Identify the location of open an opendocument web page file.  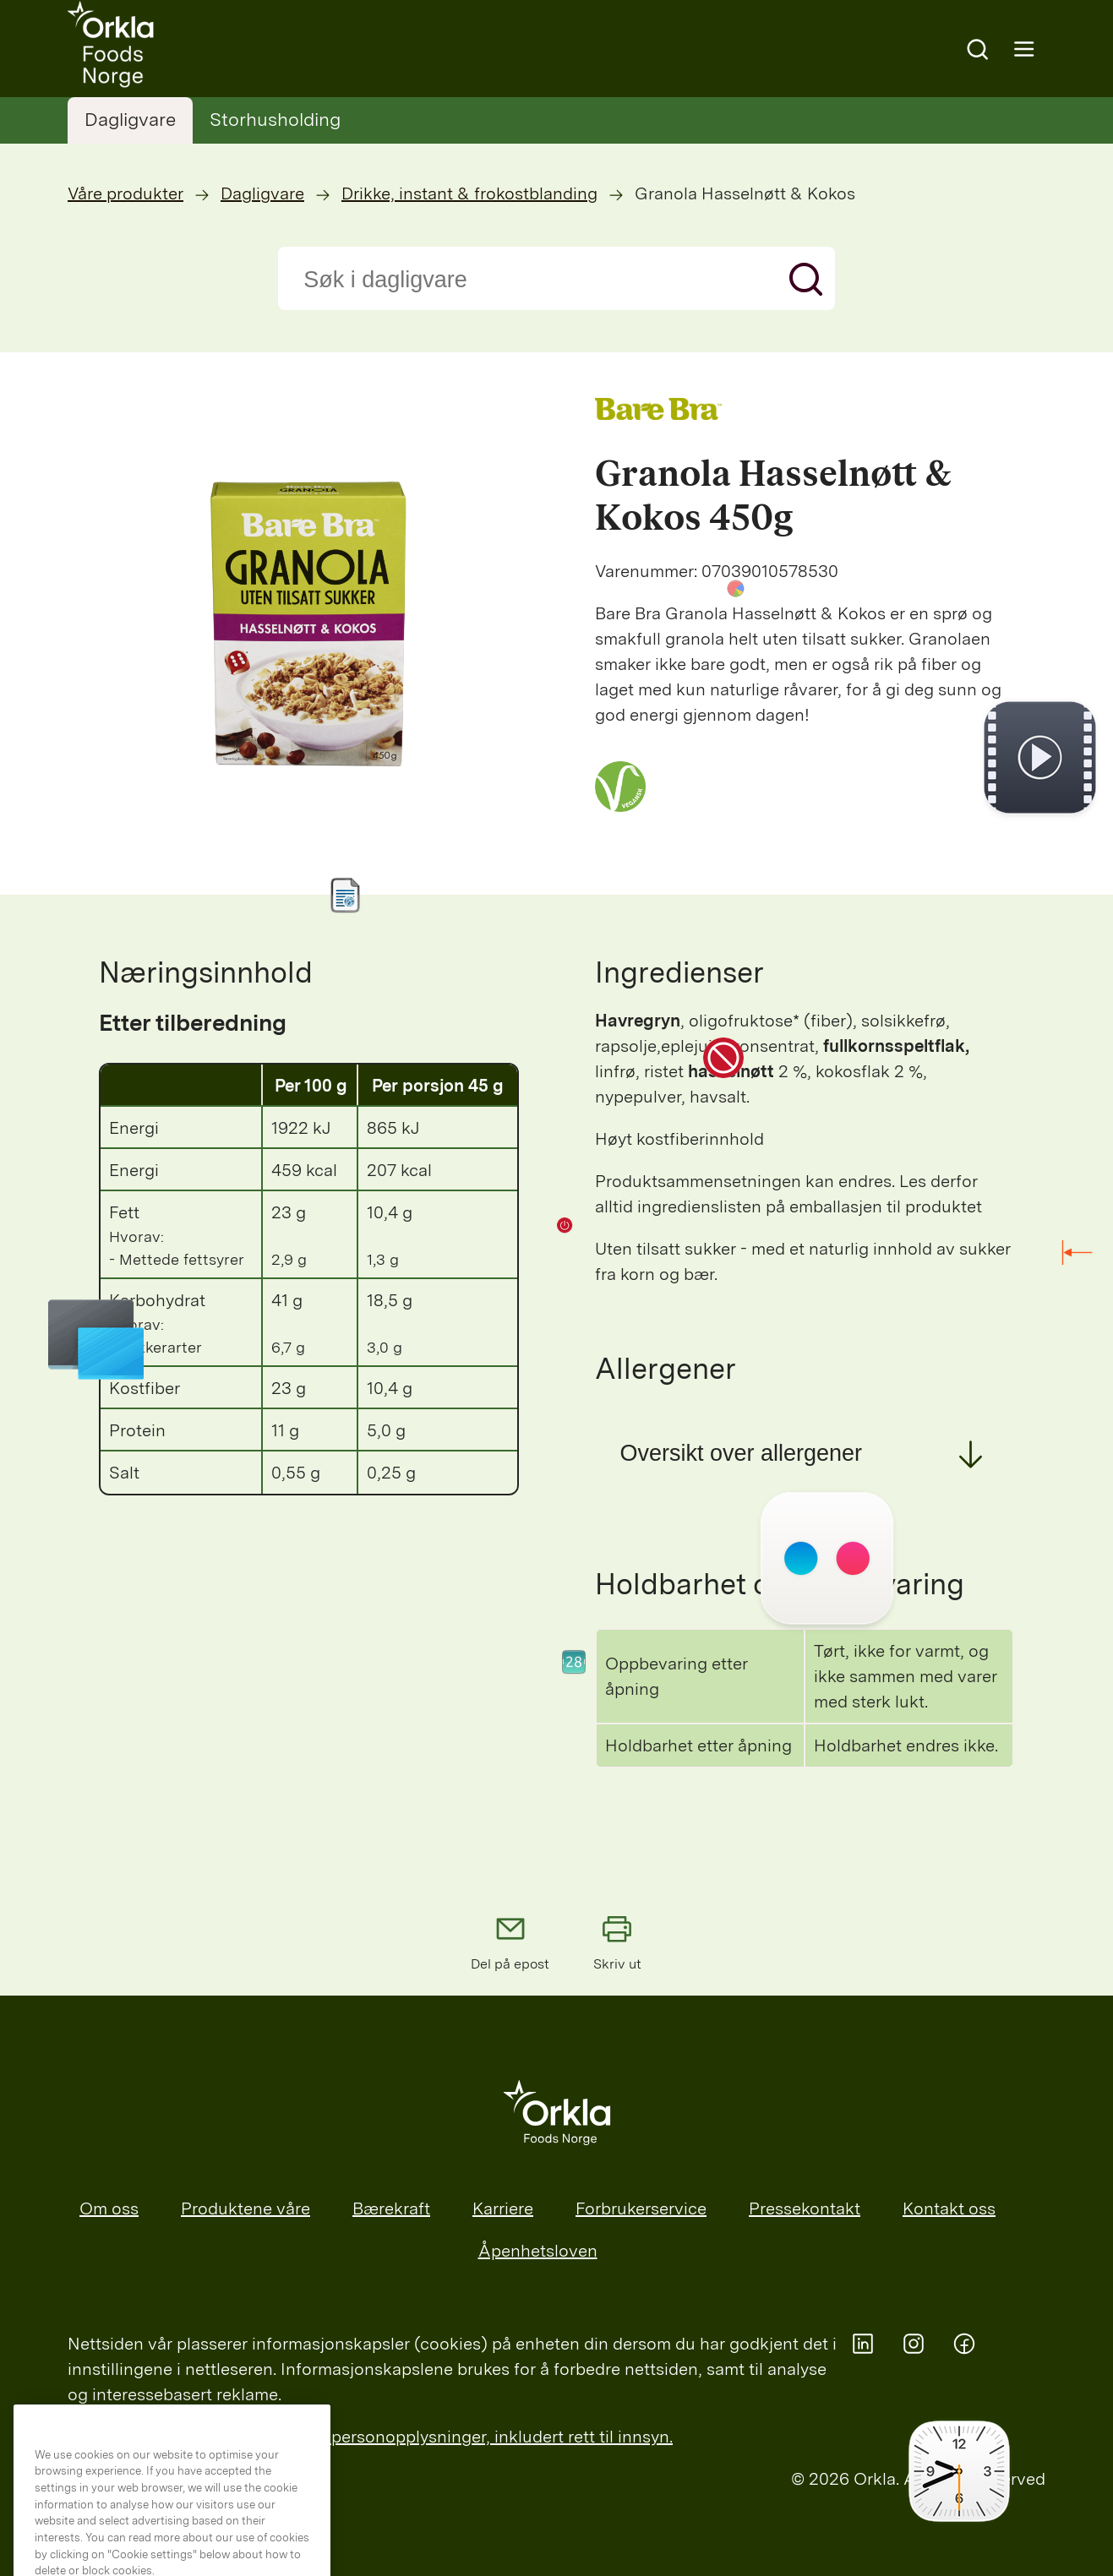
(345, 895).